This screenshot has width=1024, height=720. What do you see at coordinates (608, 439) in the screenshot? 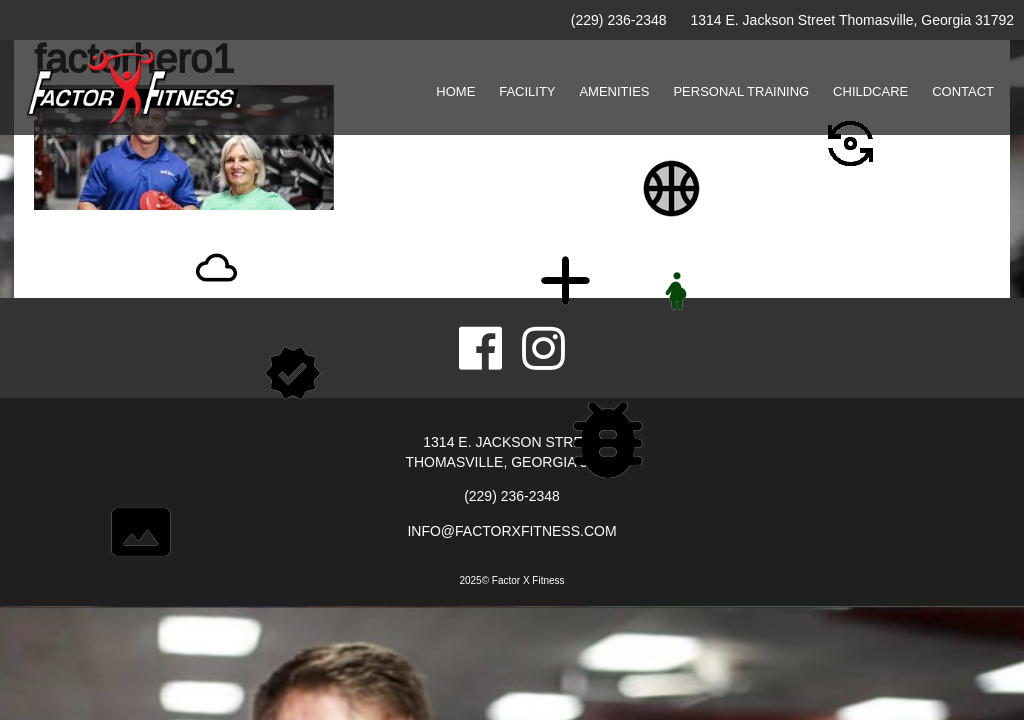
I see `report a bug or issue` at bounding box center [608, 439].